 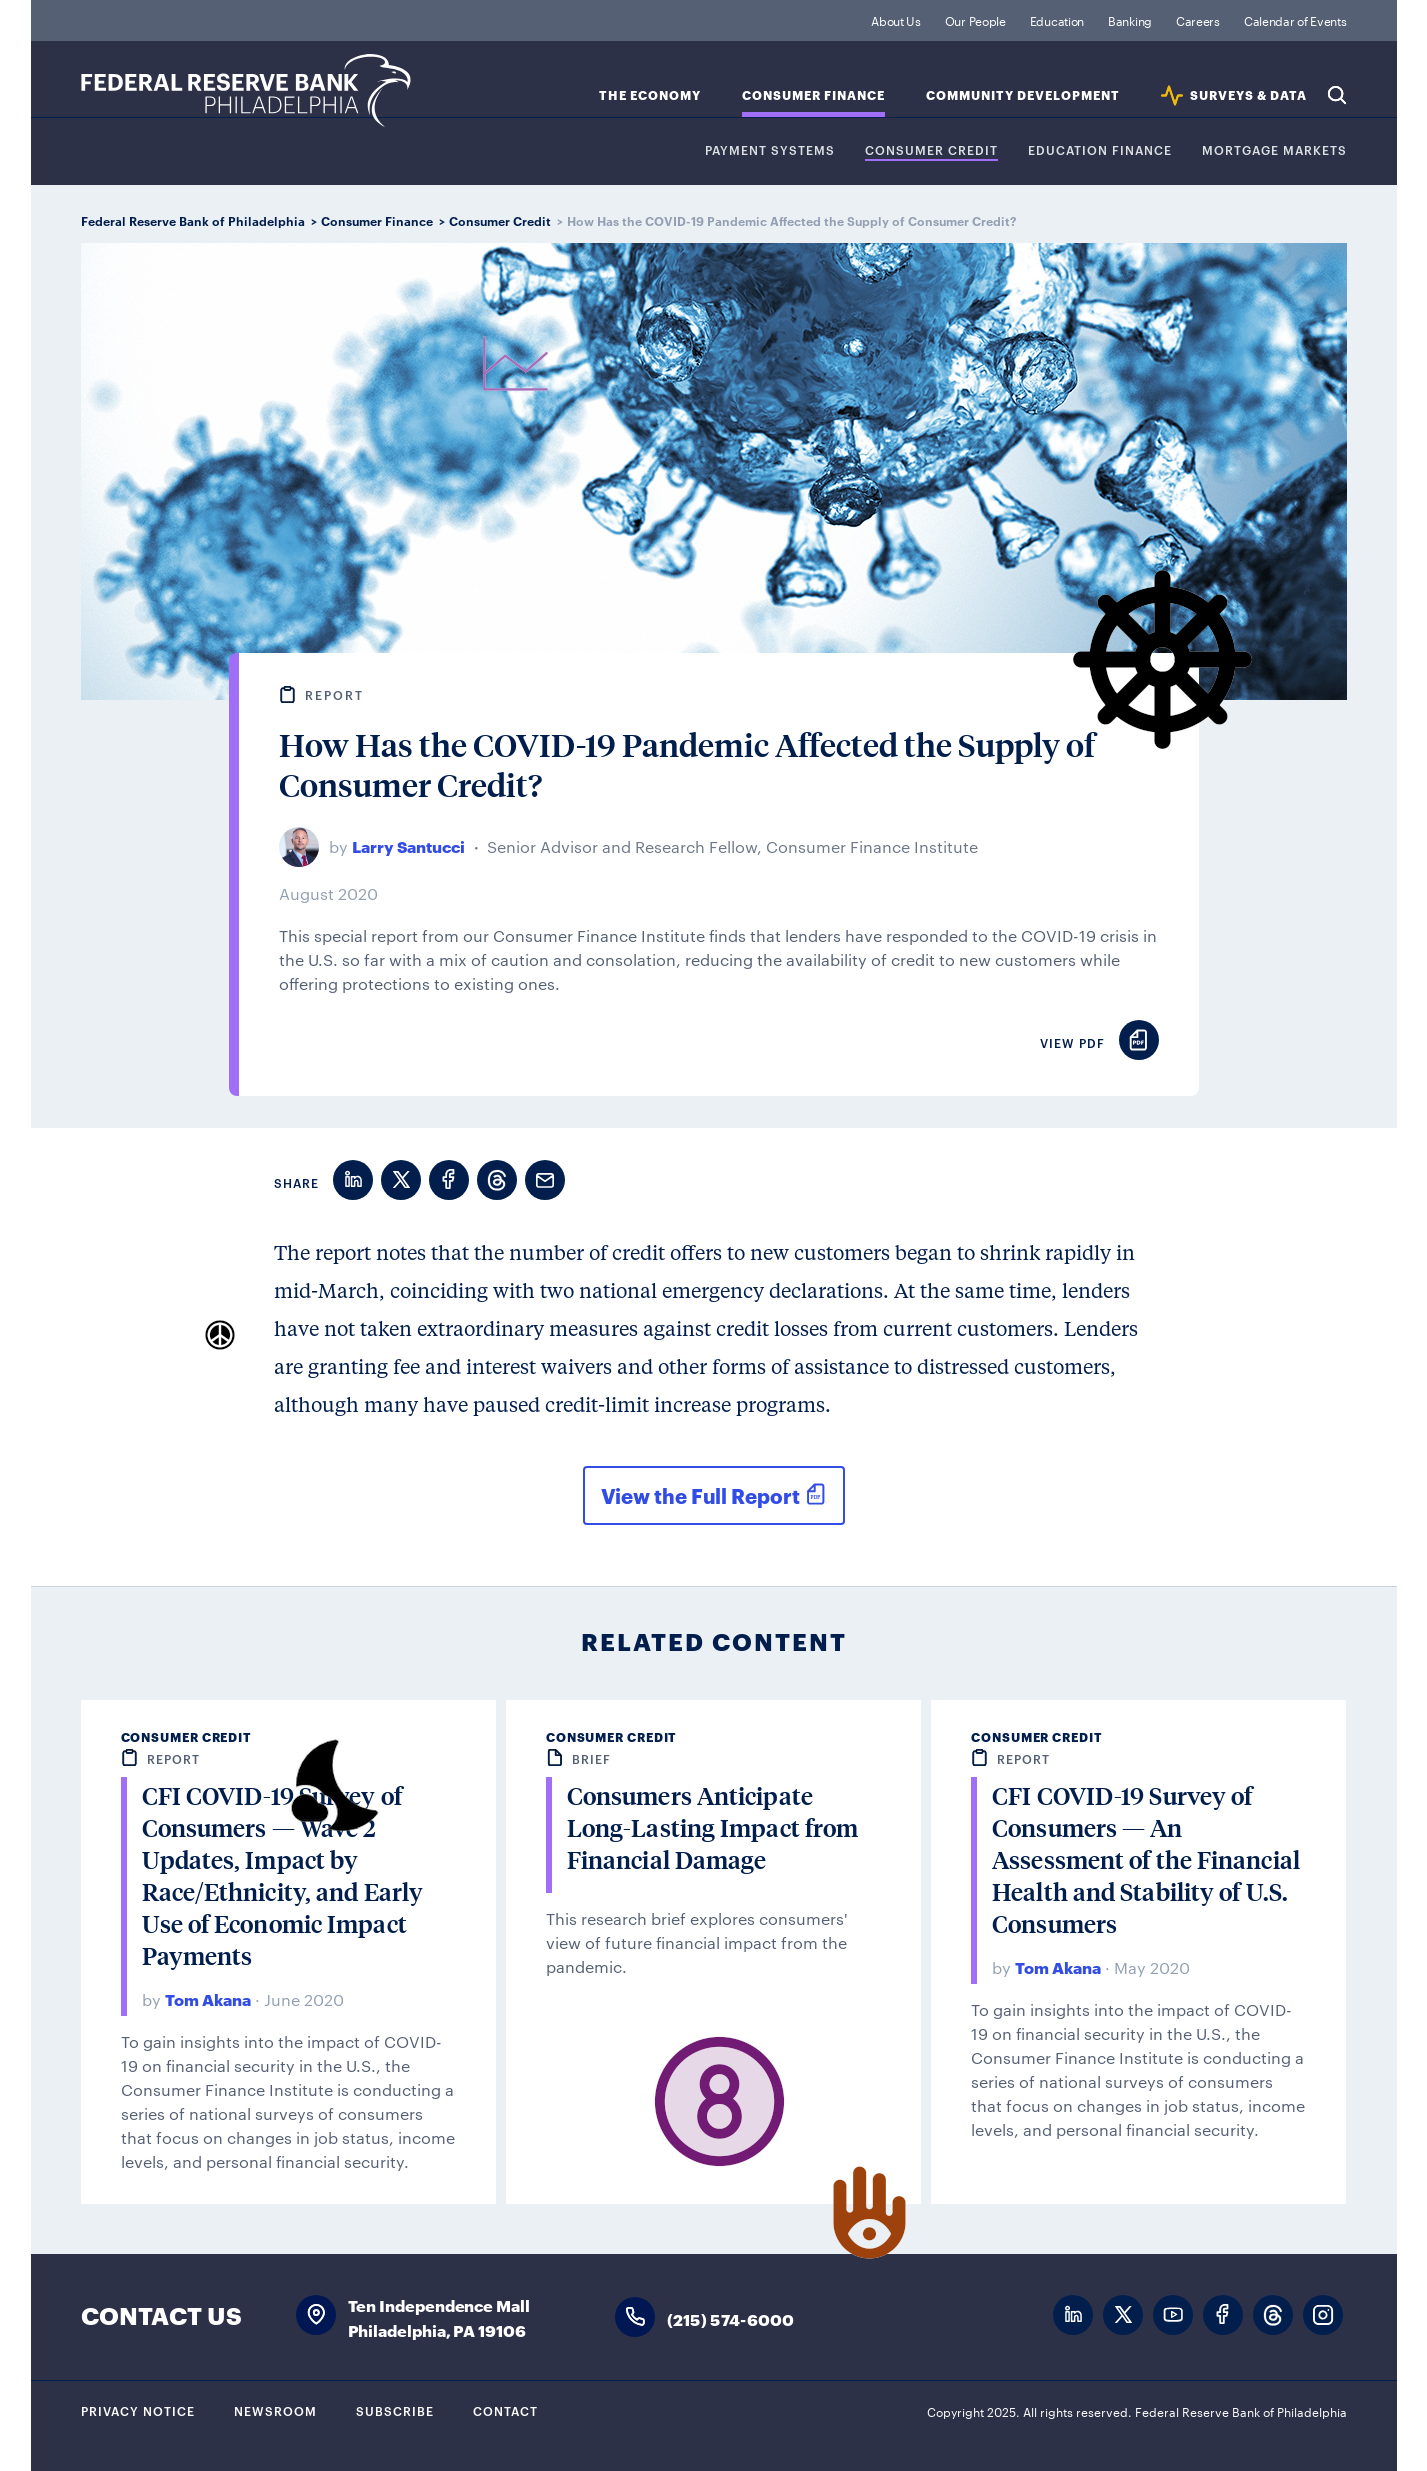 What do you see at coordinates (1162, 659) in the screenshot?
I see `navigate to steering or navigation controls` at bounding box center [1162, 659].